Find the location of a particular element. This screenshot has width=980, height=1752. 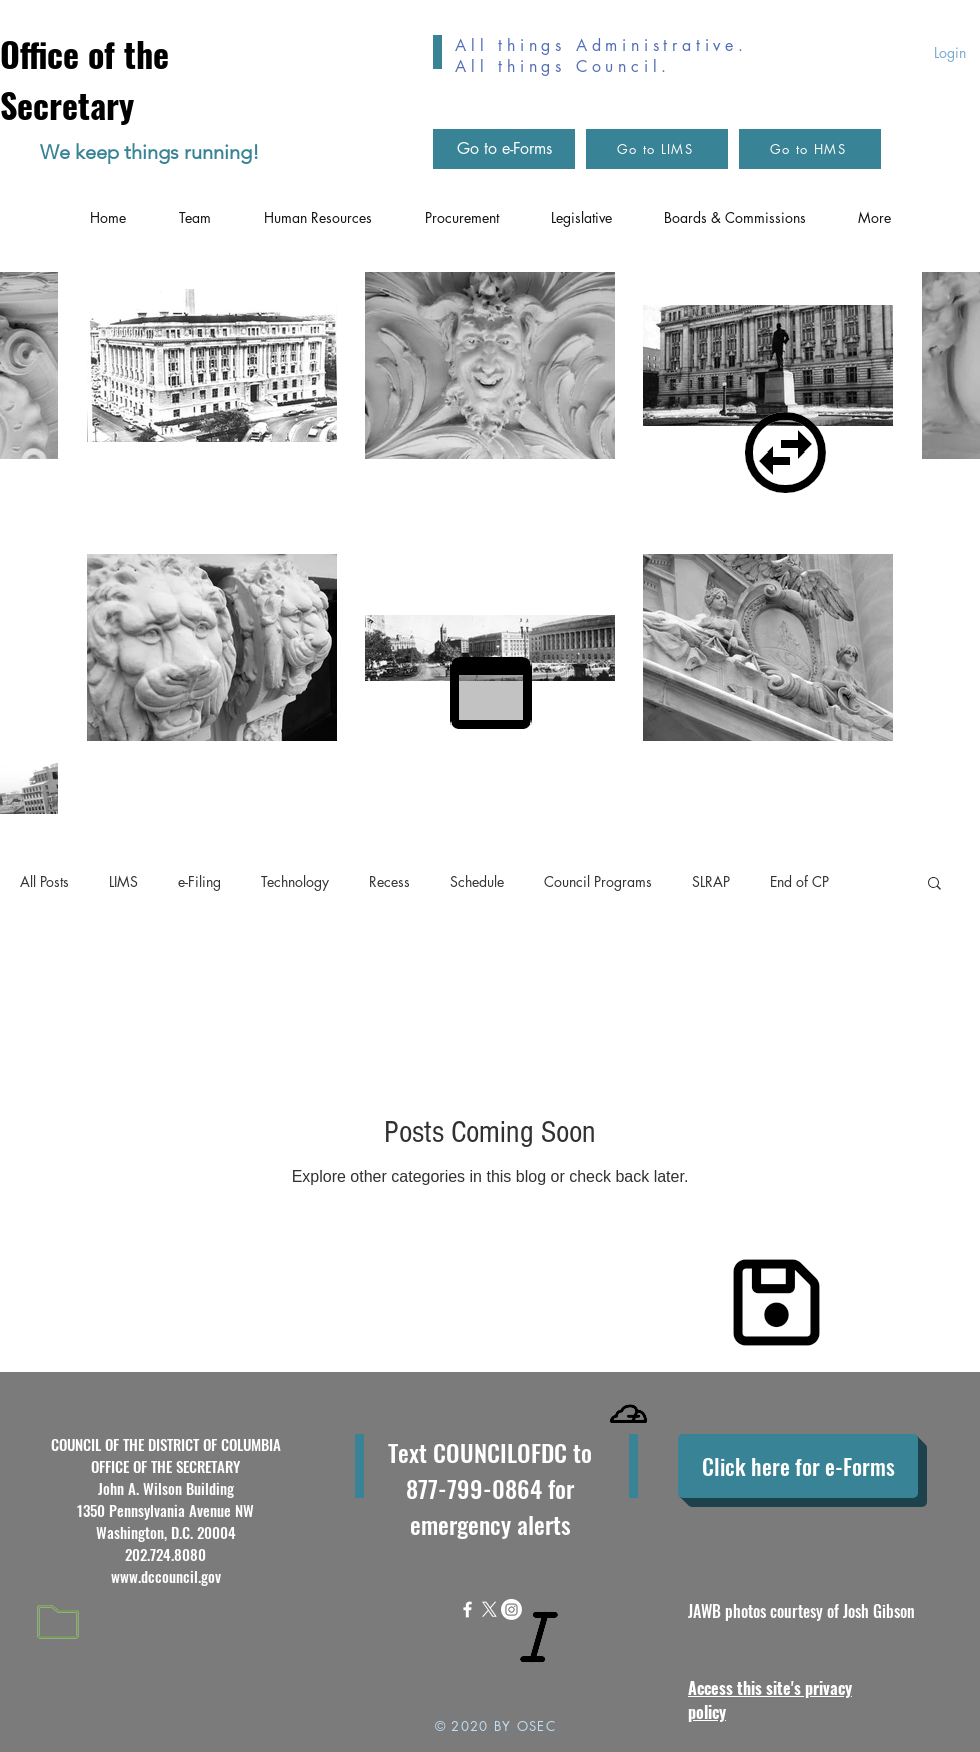

swap or exchange items horizontally is located at coordinates (785, 452).